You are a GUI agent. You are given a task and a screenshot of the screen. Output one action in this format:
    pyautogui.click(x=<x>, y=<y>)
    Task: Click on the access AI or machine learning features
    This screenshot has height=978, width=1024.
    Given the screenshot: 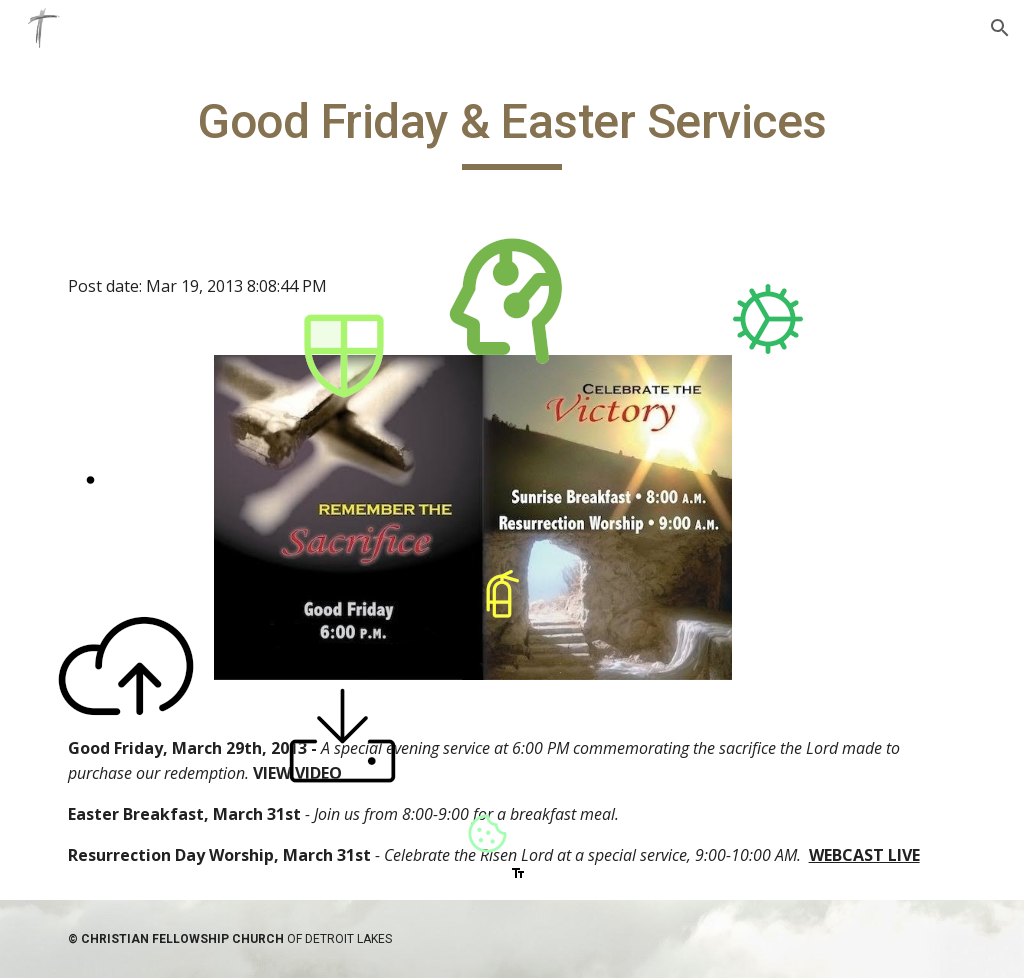 What is the action you would take?
    pyautogui.click(x=508, y=301)
    